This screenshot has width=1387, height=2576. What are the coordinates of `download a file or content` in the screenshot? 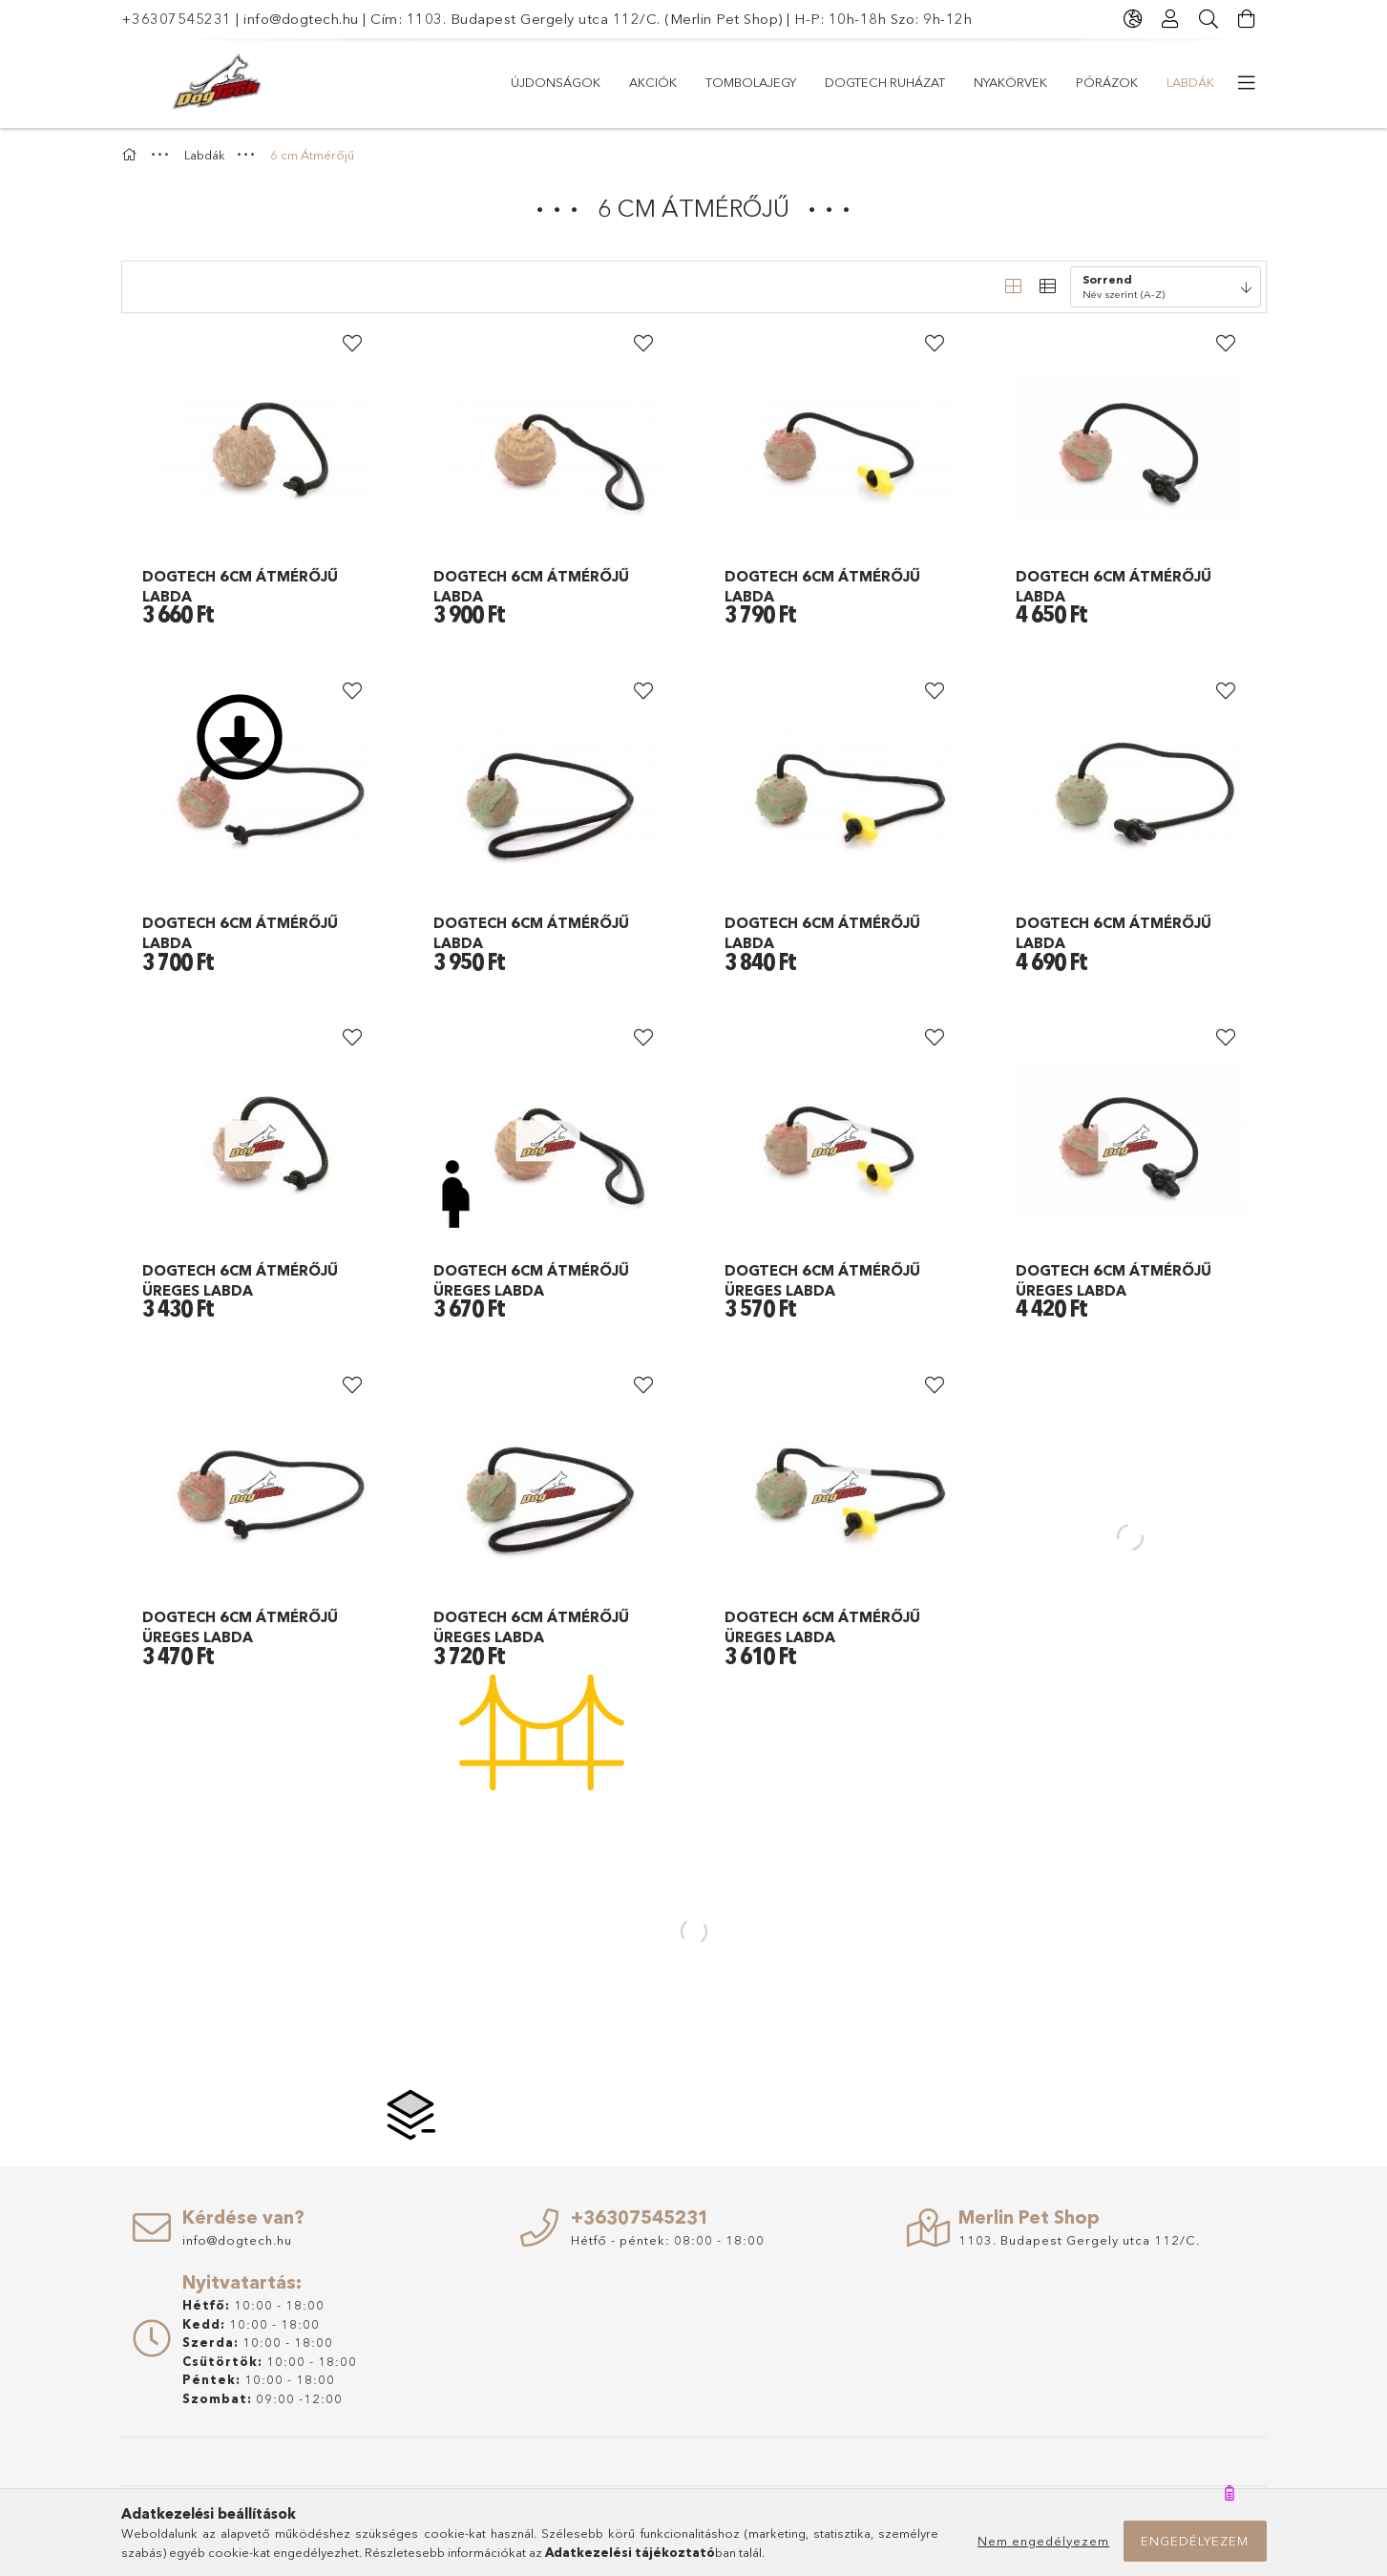 It's located at (240, 737).